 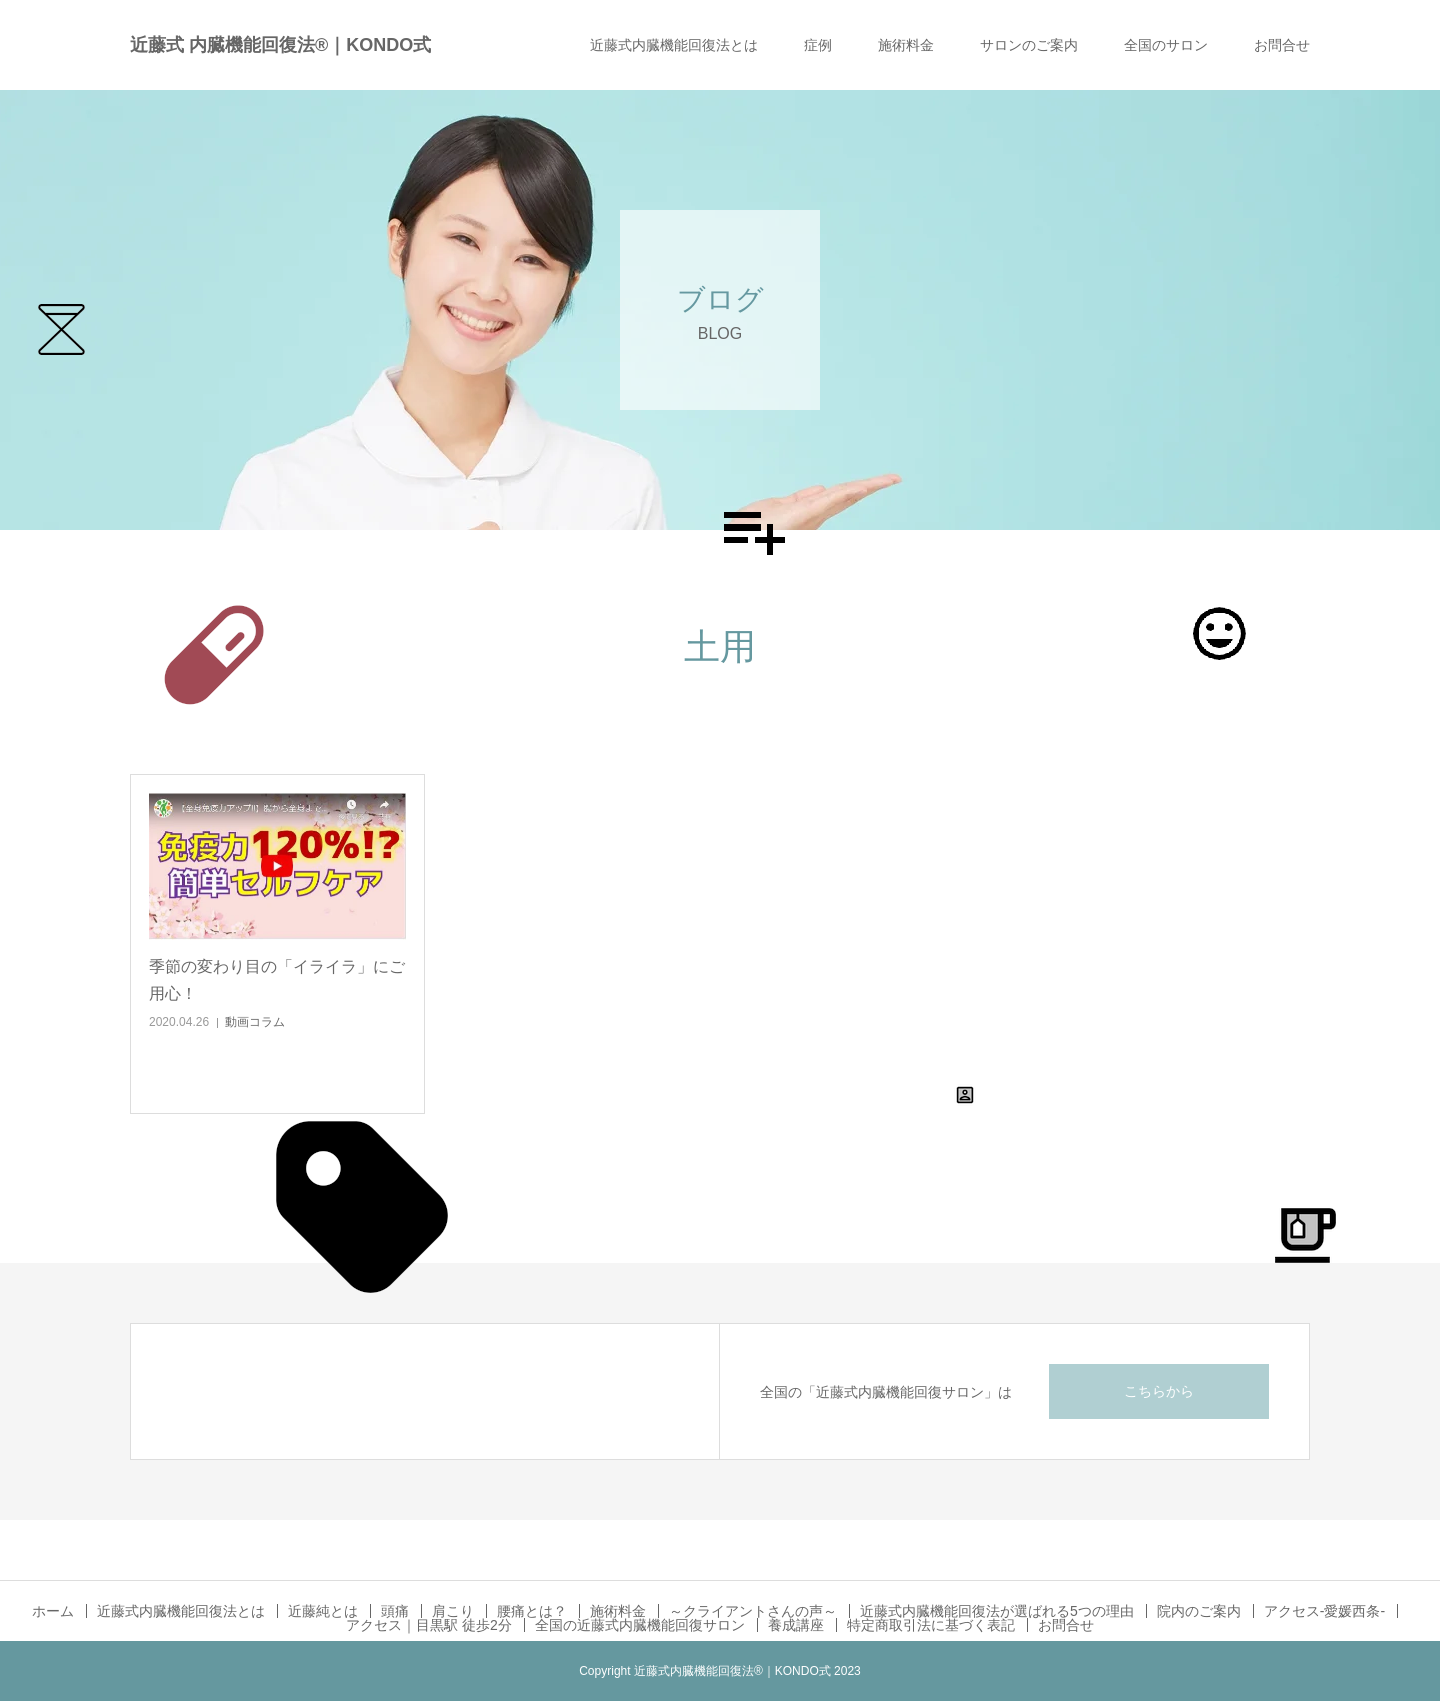 I want to click on access medication reminders or health features, so click(x=214, y=655).